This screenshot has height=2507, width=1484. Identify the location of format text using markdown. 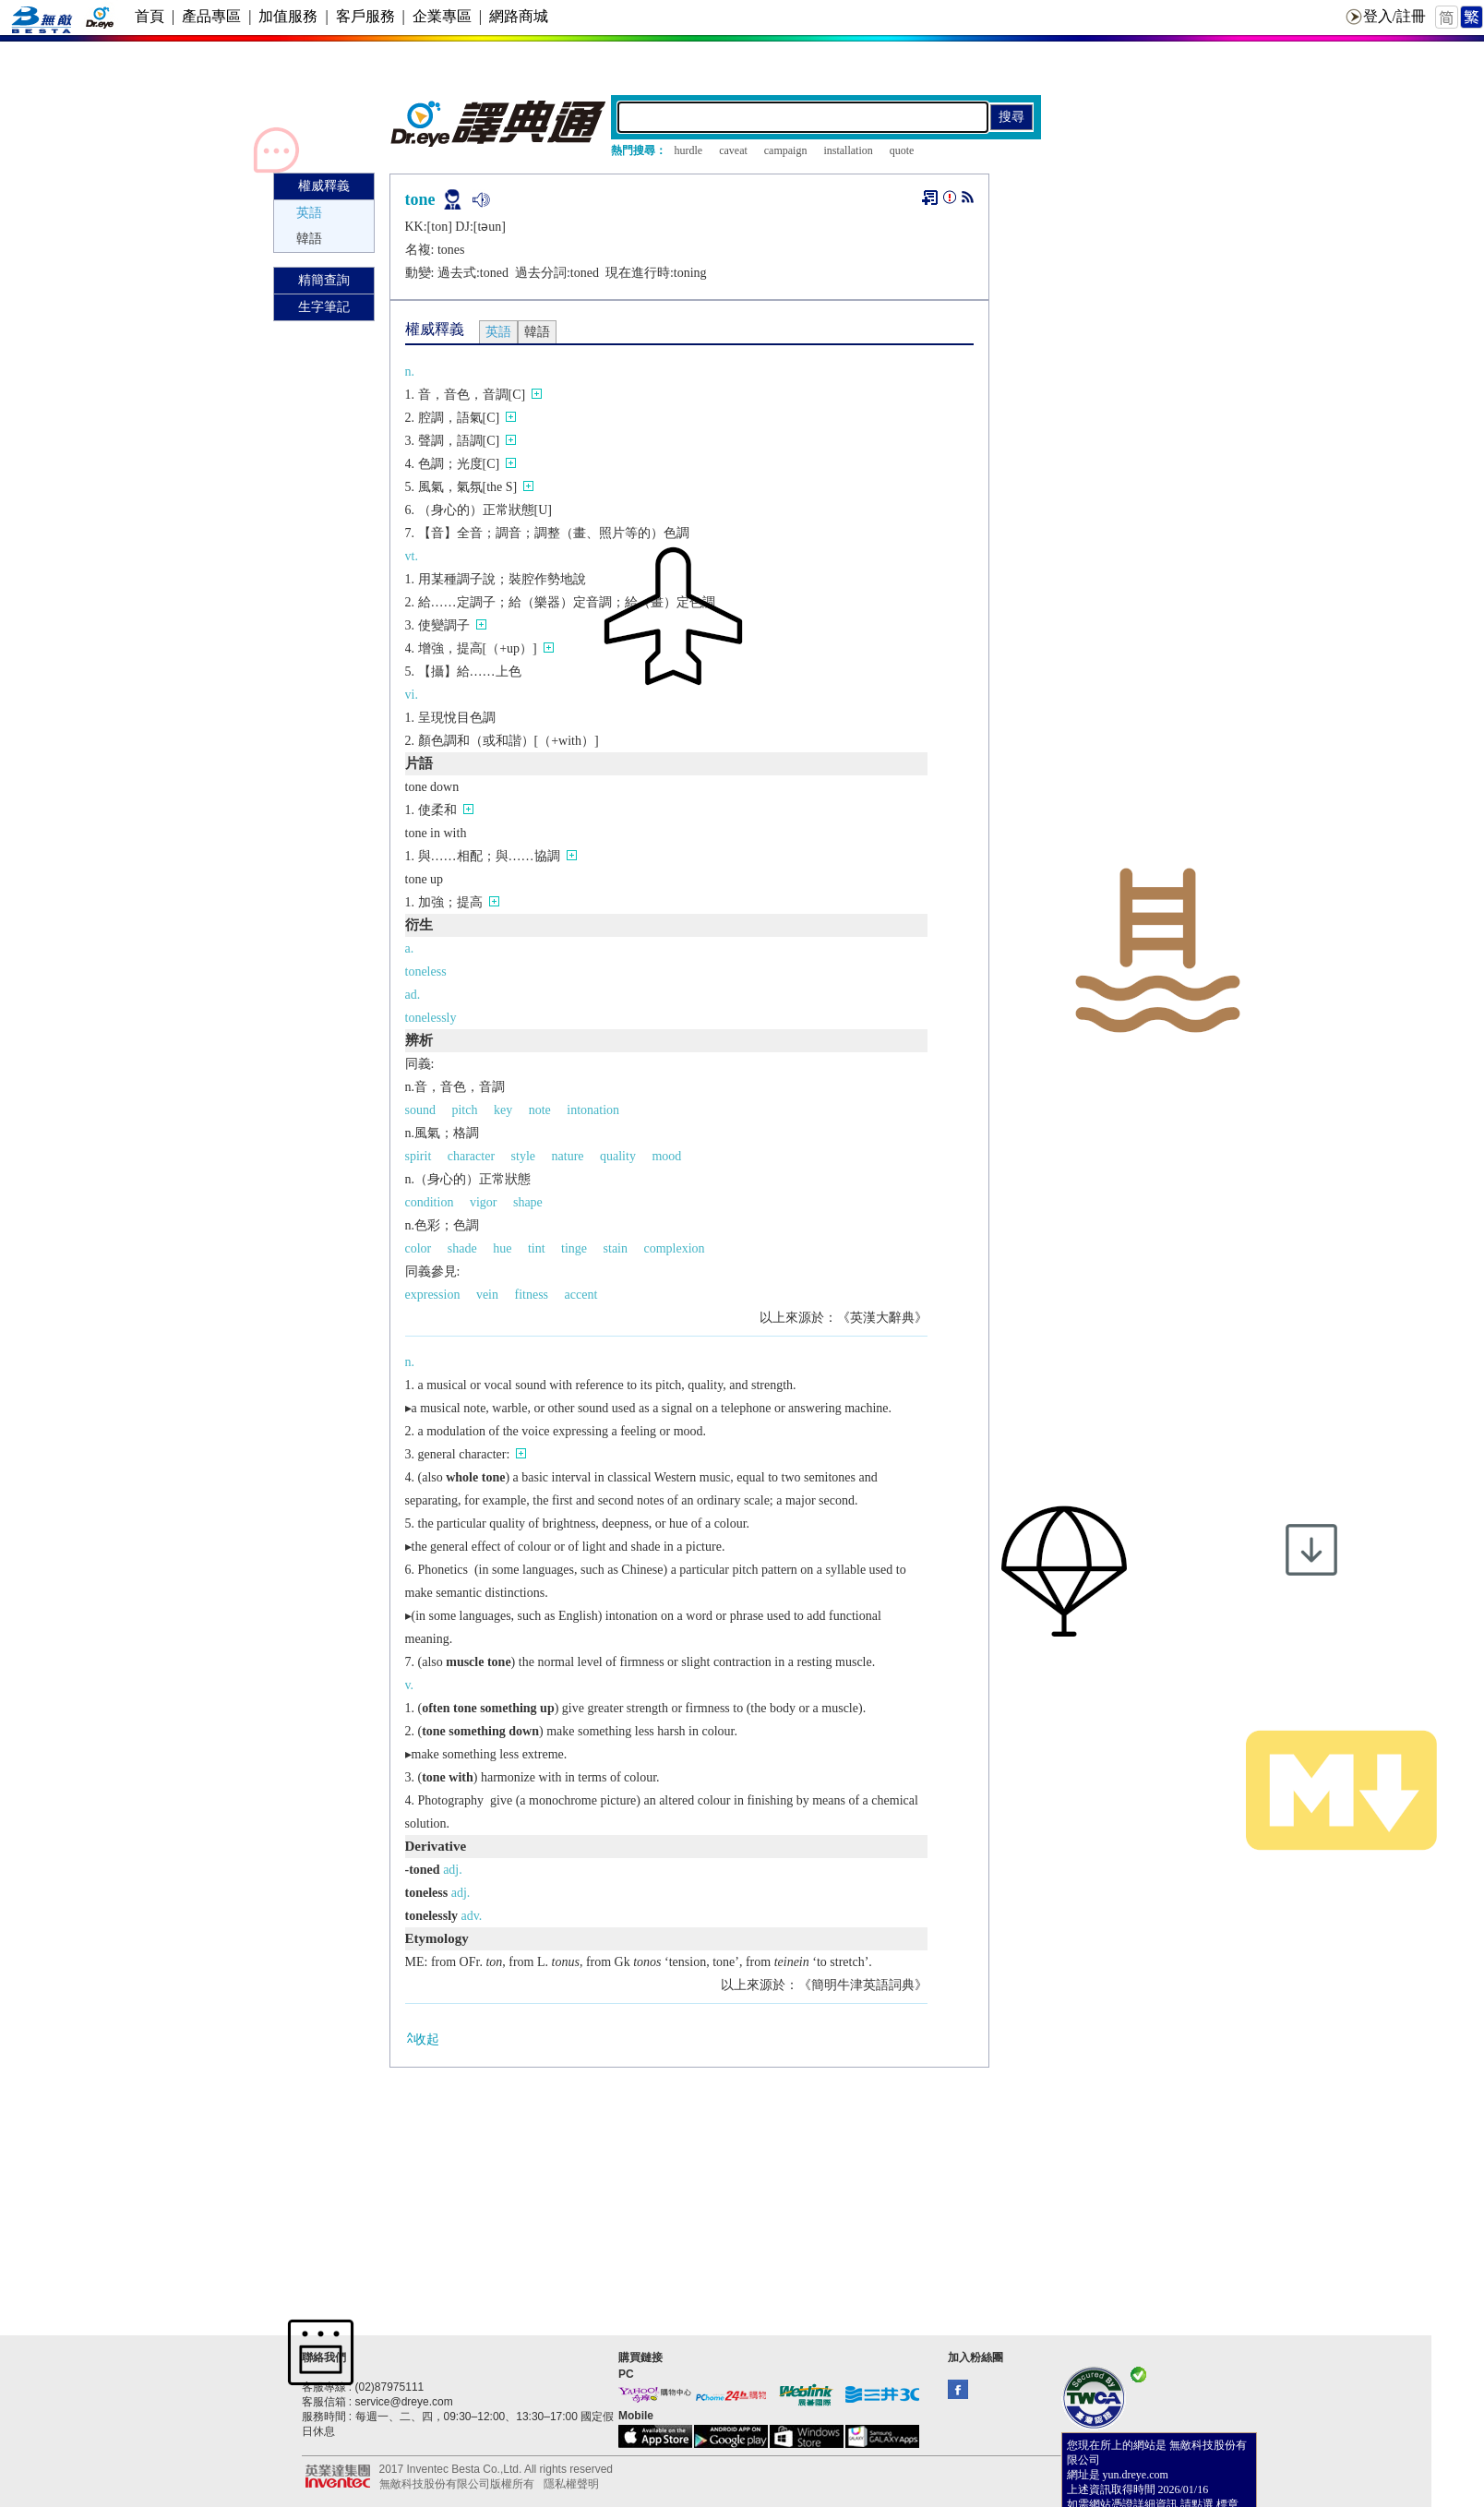
(1341, 1790).